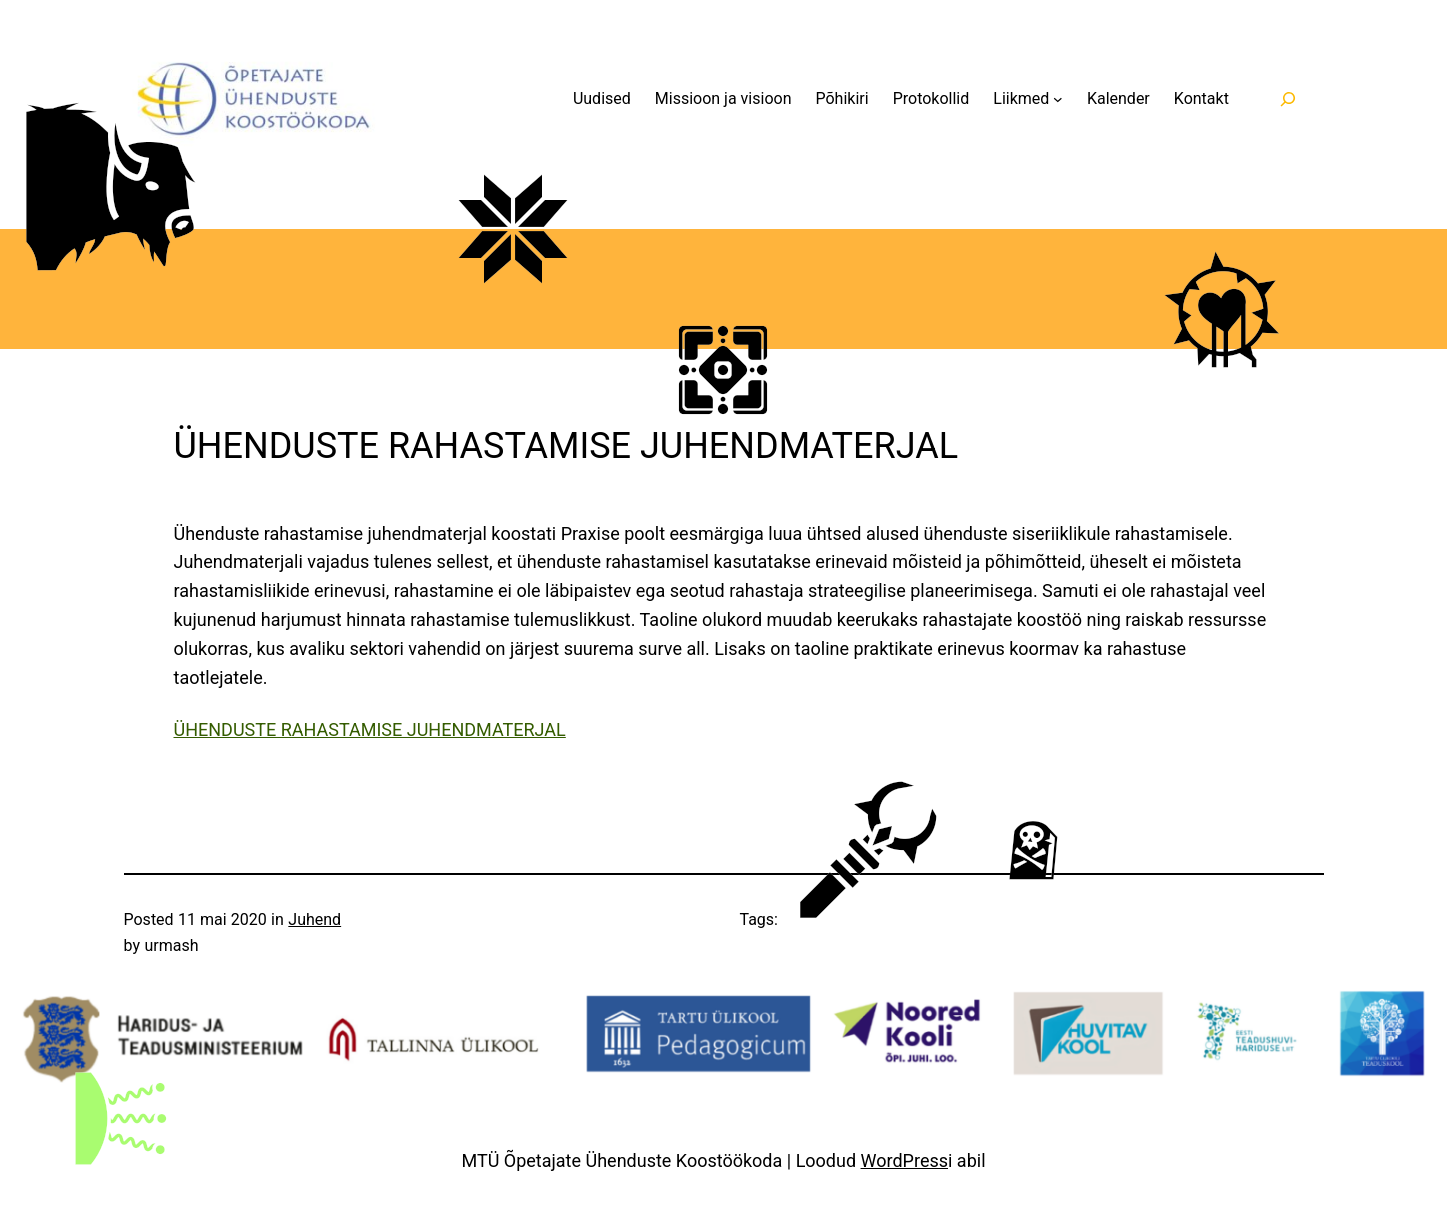  What do you see at coordinates (513, 229) in the screenshot?
I see `decorative tile pattern from azul board game` at bounding box center [513, 229].